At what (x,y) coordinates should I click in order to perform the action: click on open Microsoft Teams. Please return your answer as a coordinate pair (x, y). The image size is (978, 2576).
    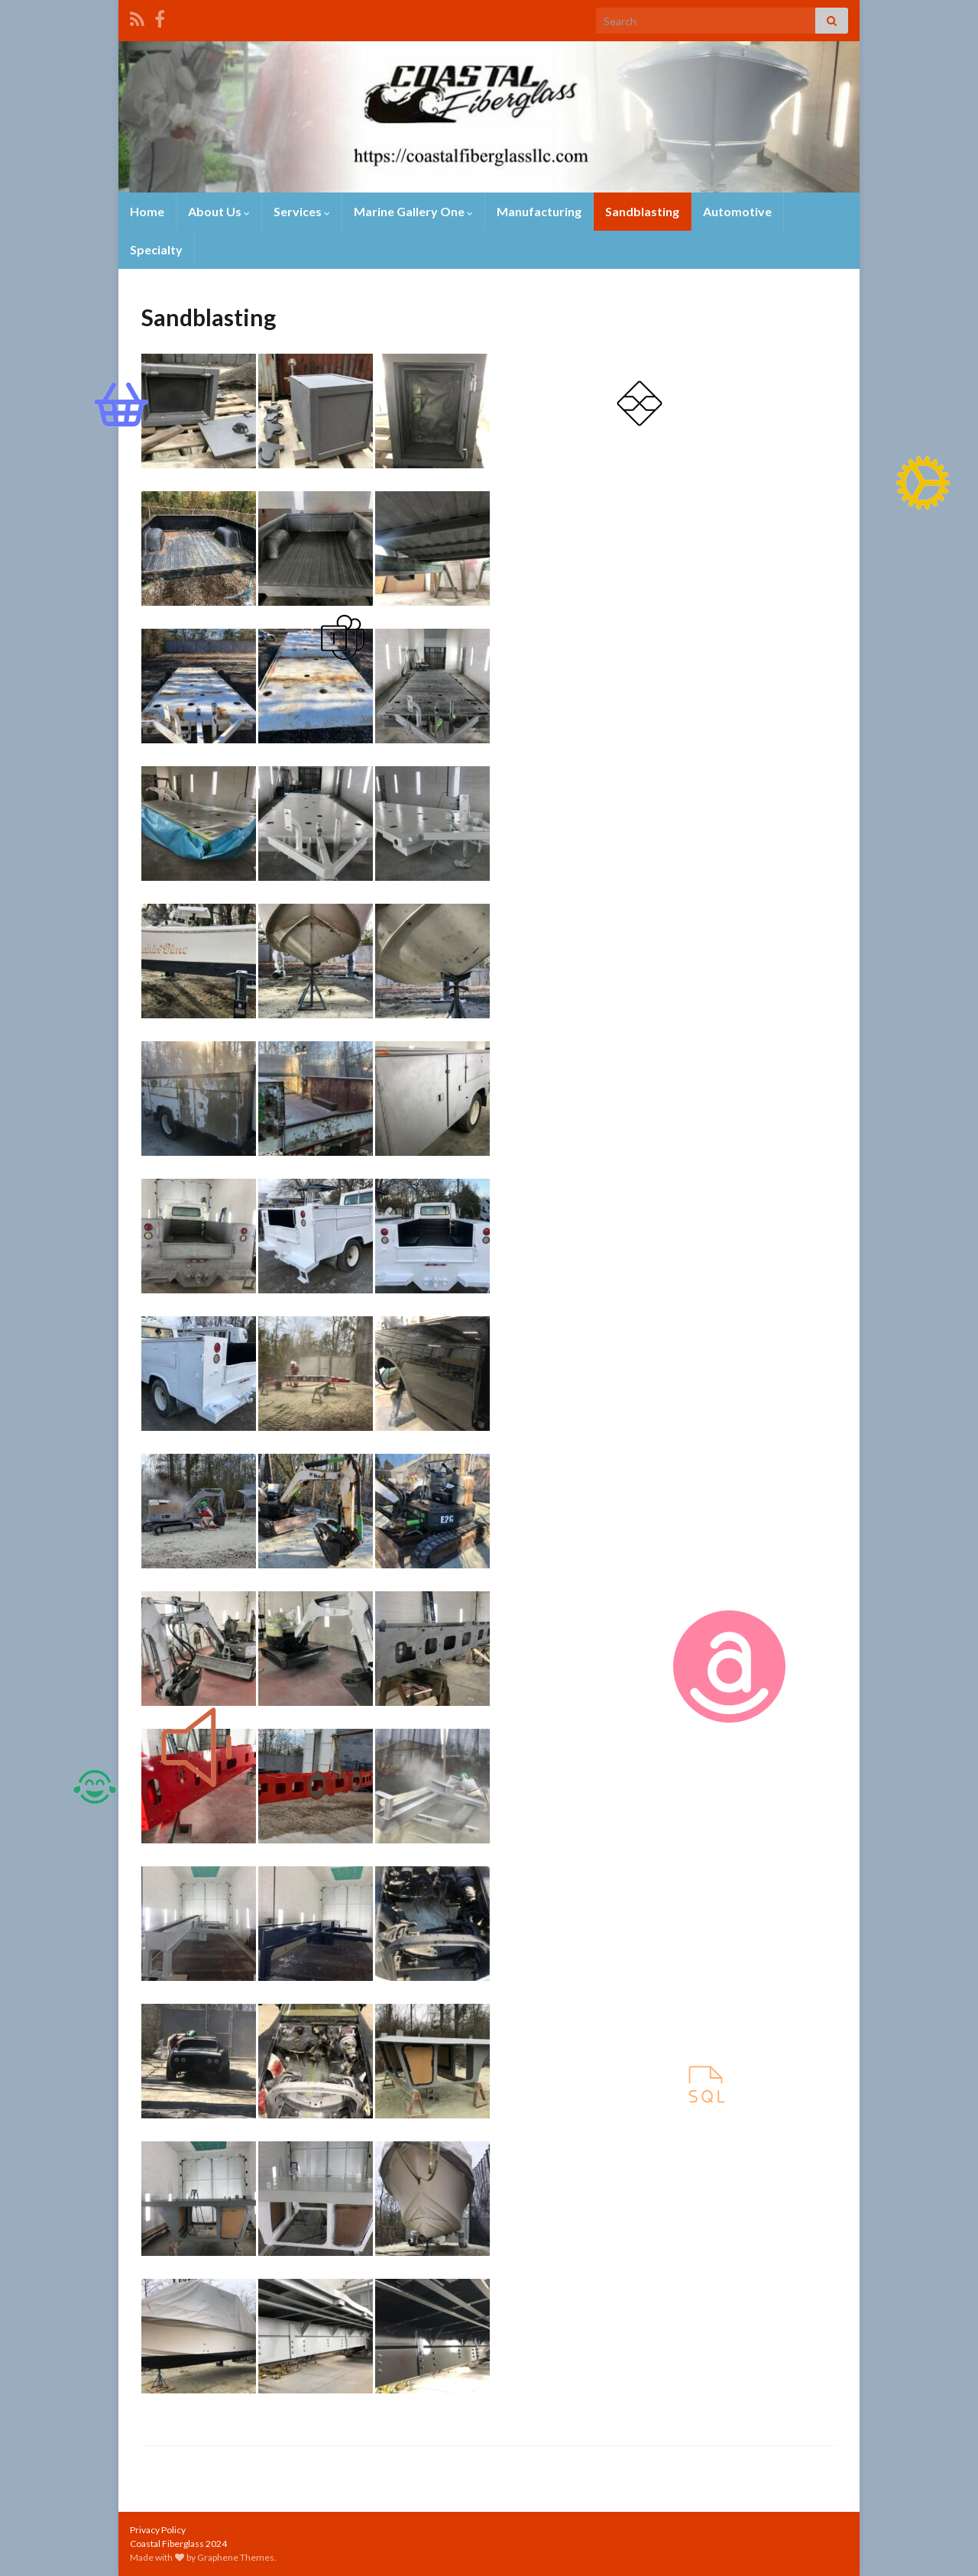
    Looking at the image, I should click on (342, 638).